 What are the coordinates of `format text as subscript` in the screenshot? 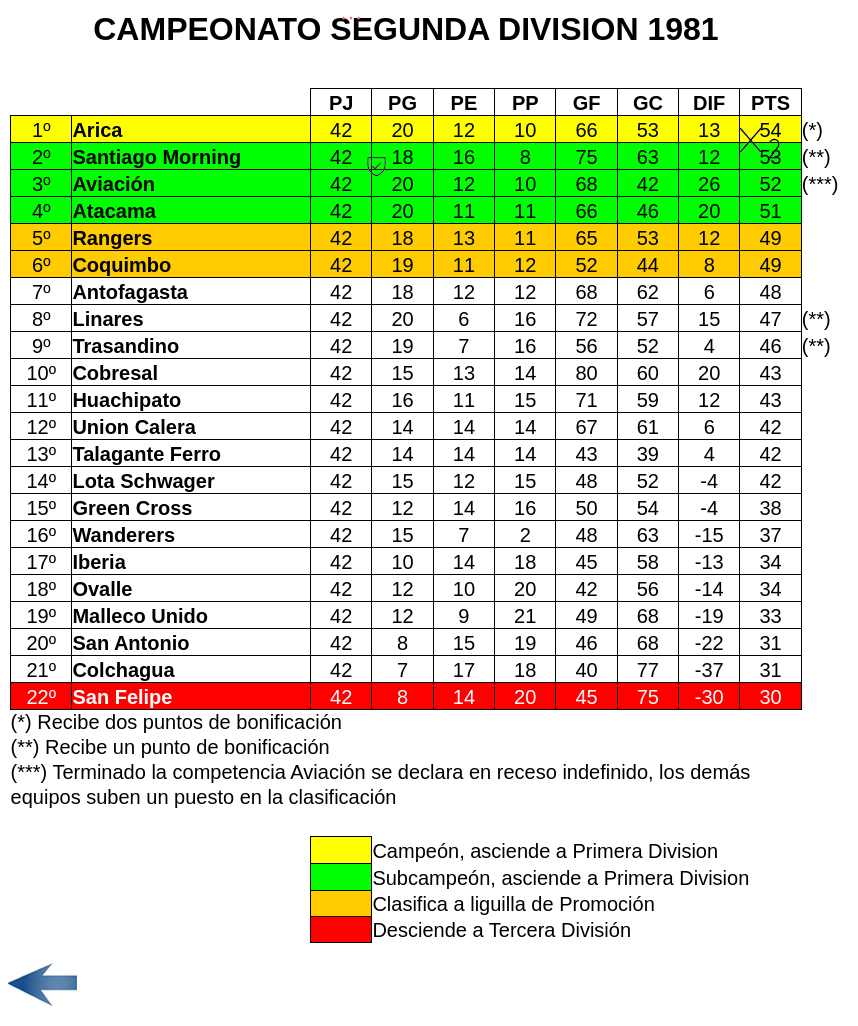 It's located at (757, 142).